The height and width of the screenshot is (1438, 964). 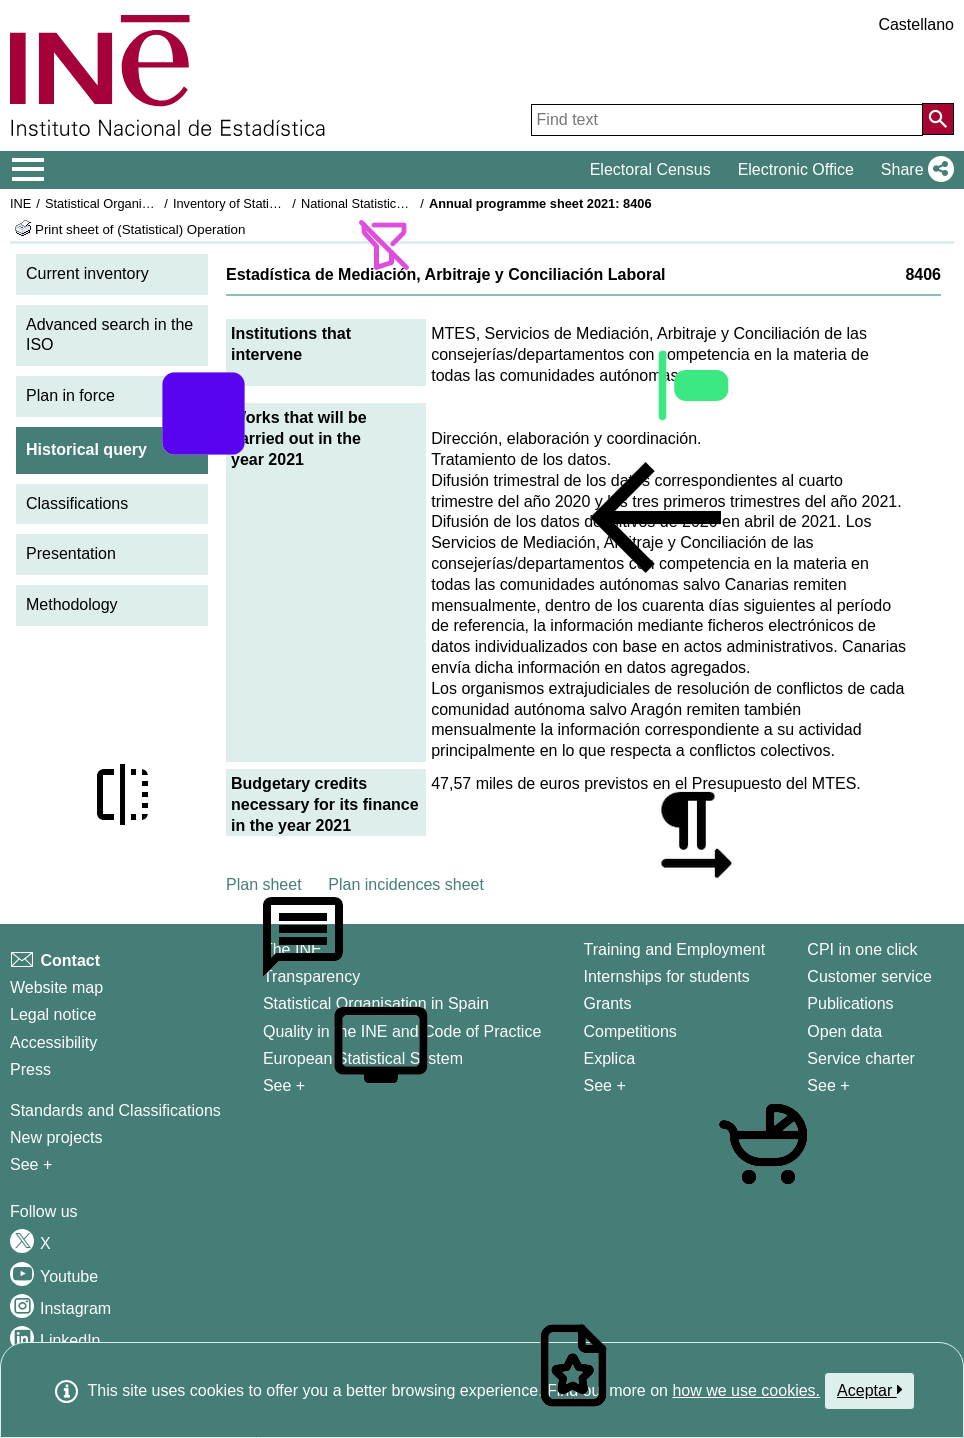 I want to click on flip image horizontally, so click(x=122, y=794).